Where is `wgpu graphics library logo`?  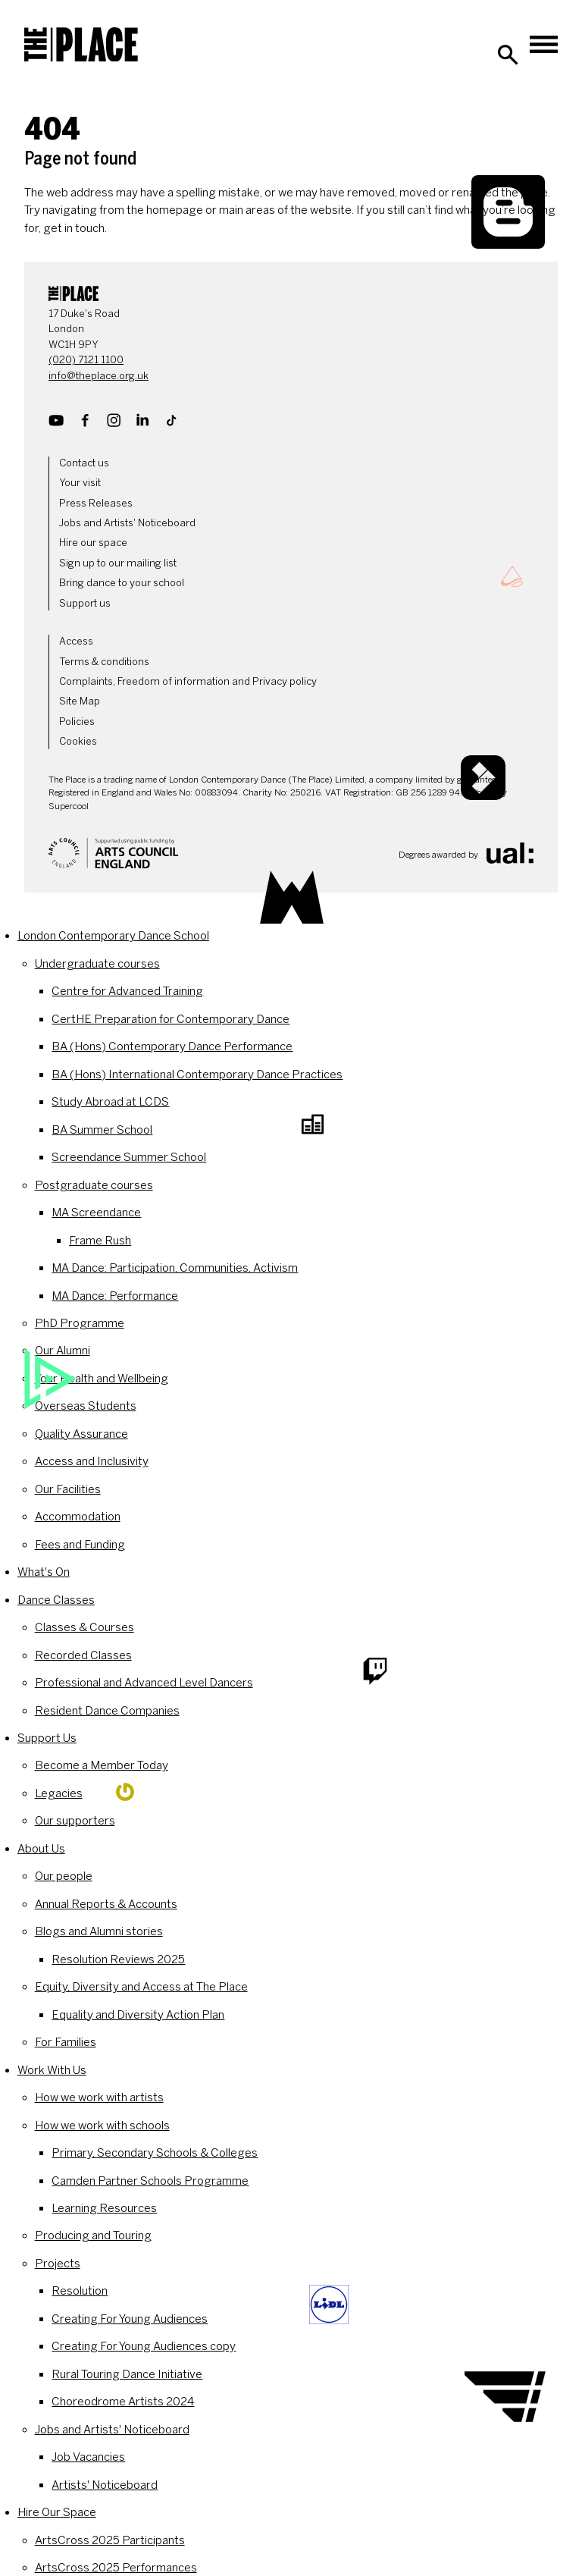 wgpu graphics library logo is located at coordinates (292, 897).